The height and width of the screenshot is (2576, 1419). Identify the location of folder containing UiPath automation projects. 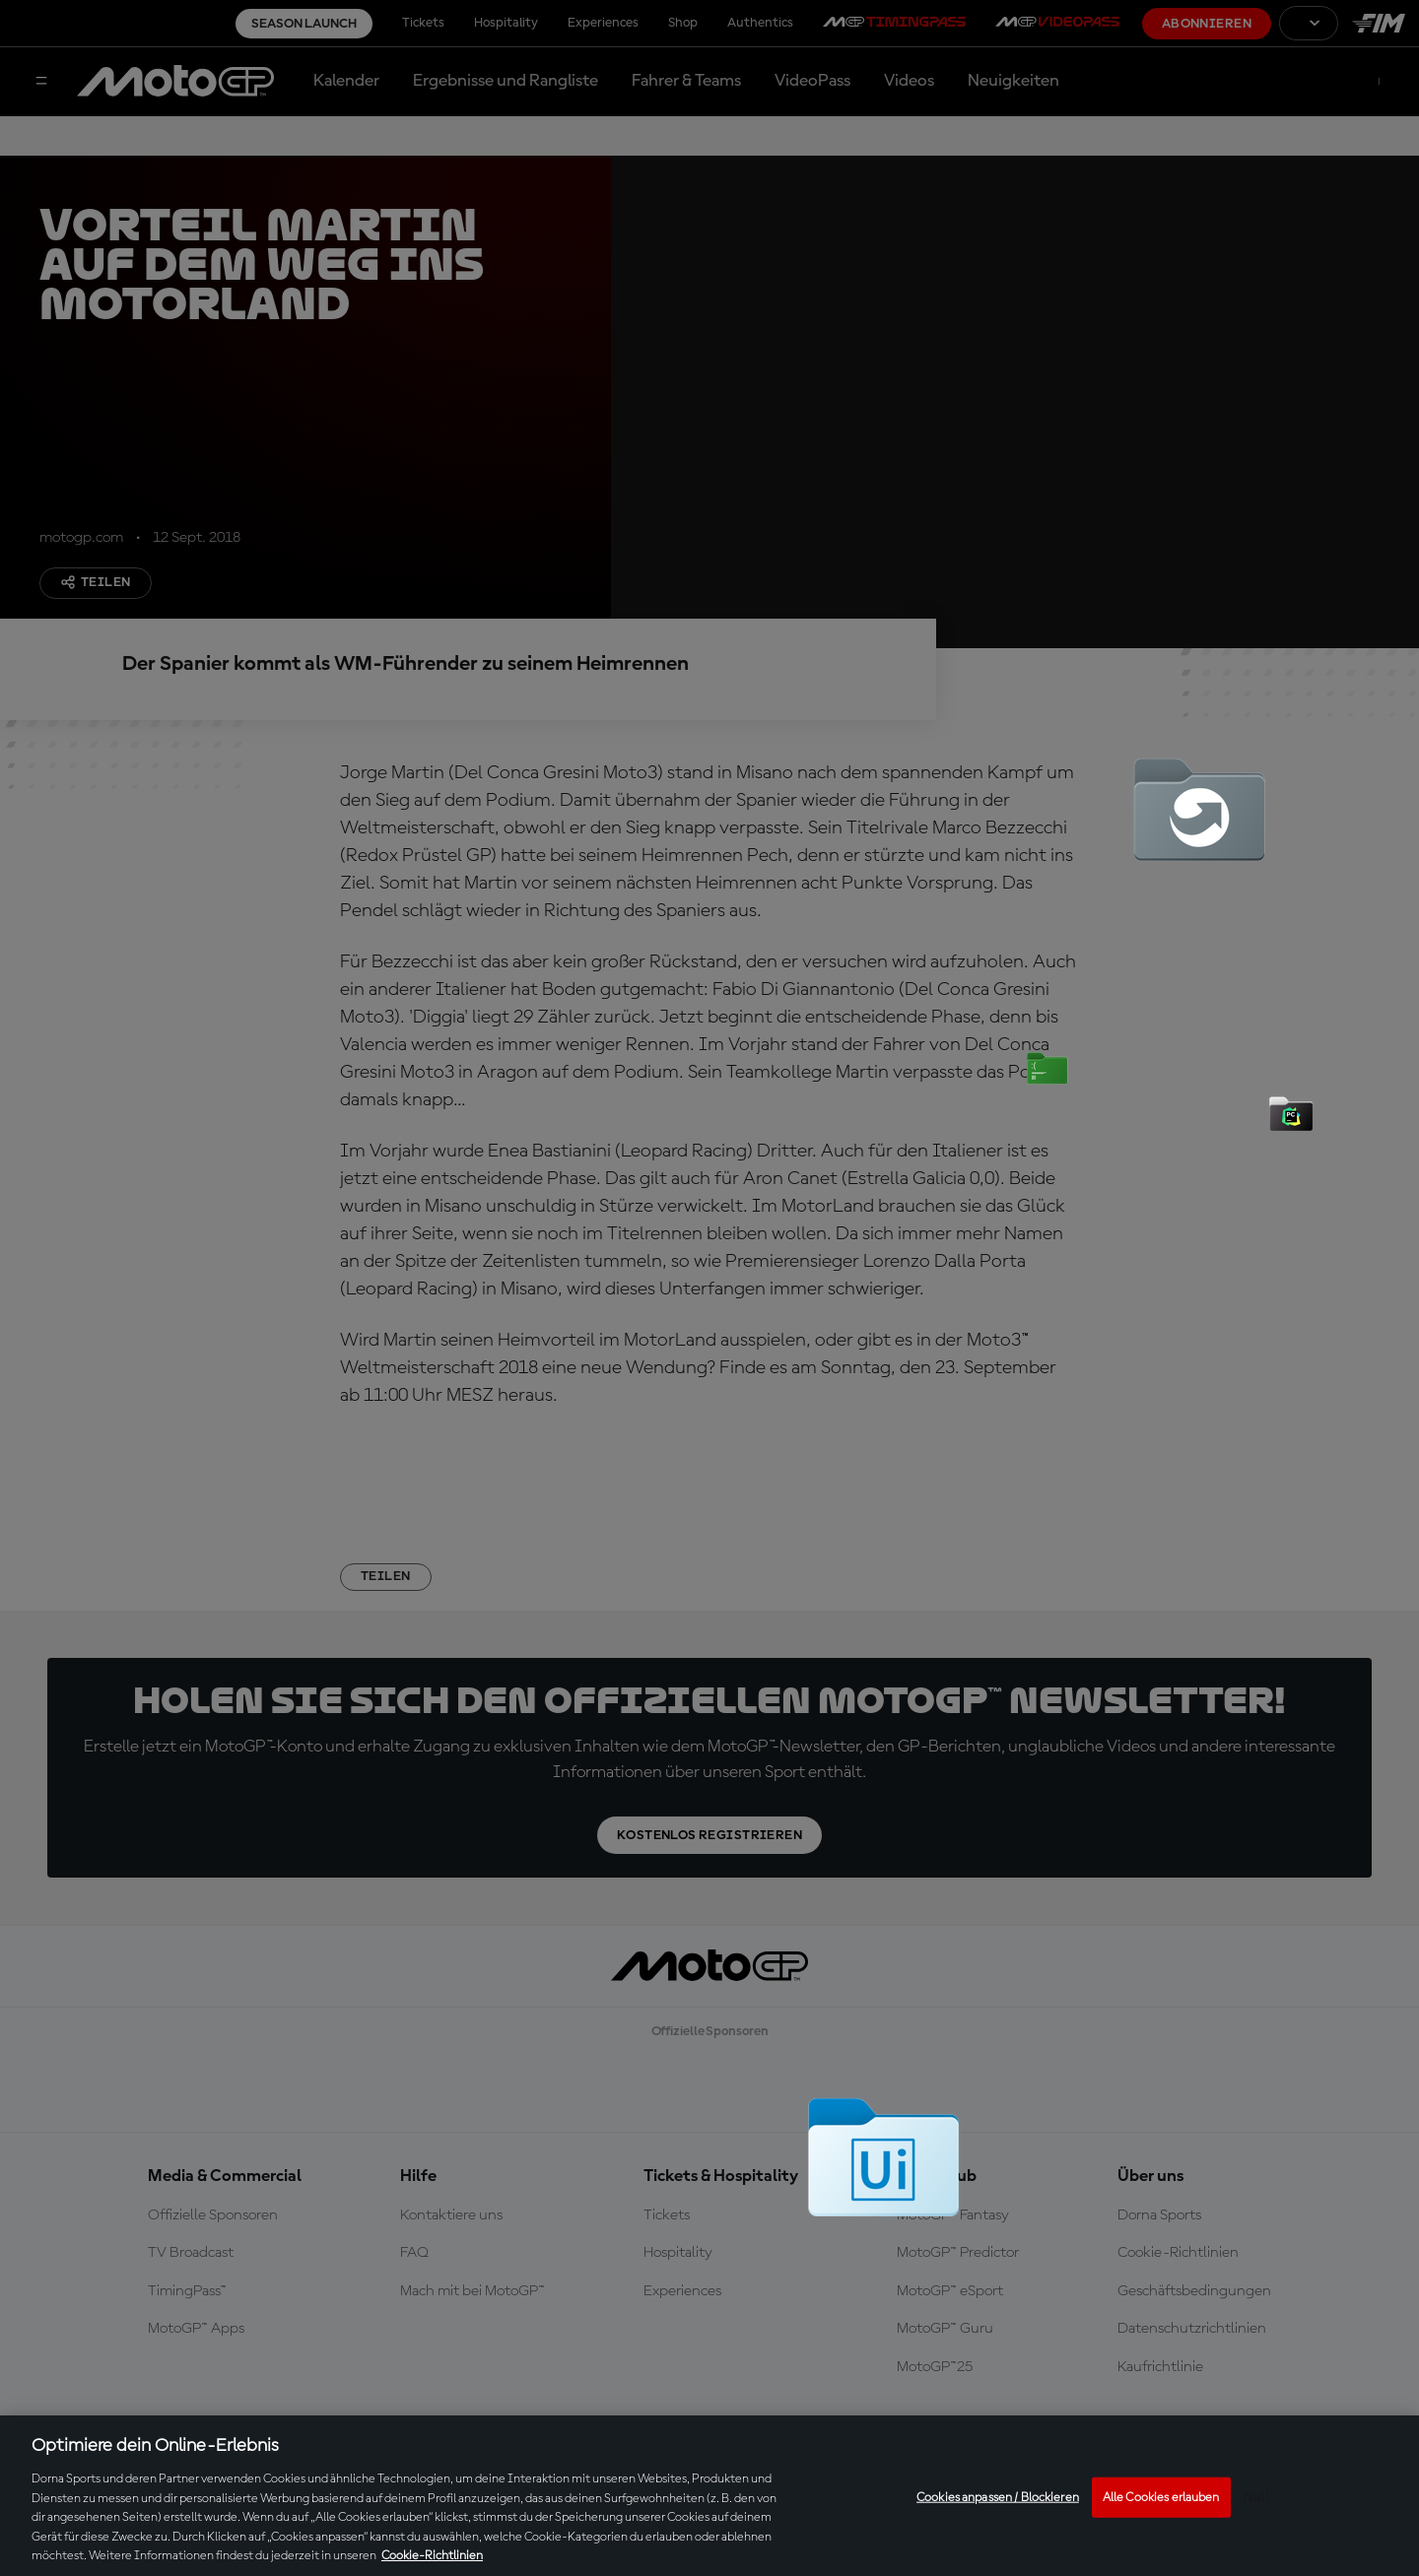
(883, 2161).